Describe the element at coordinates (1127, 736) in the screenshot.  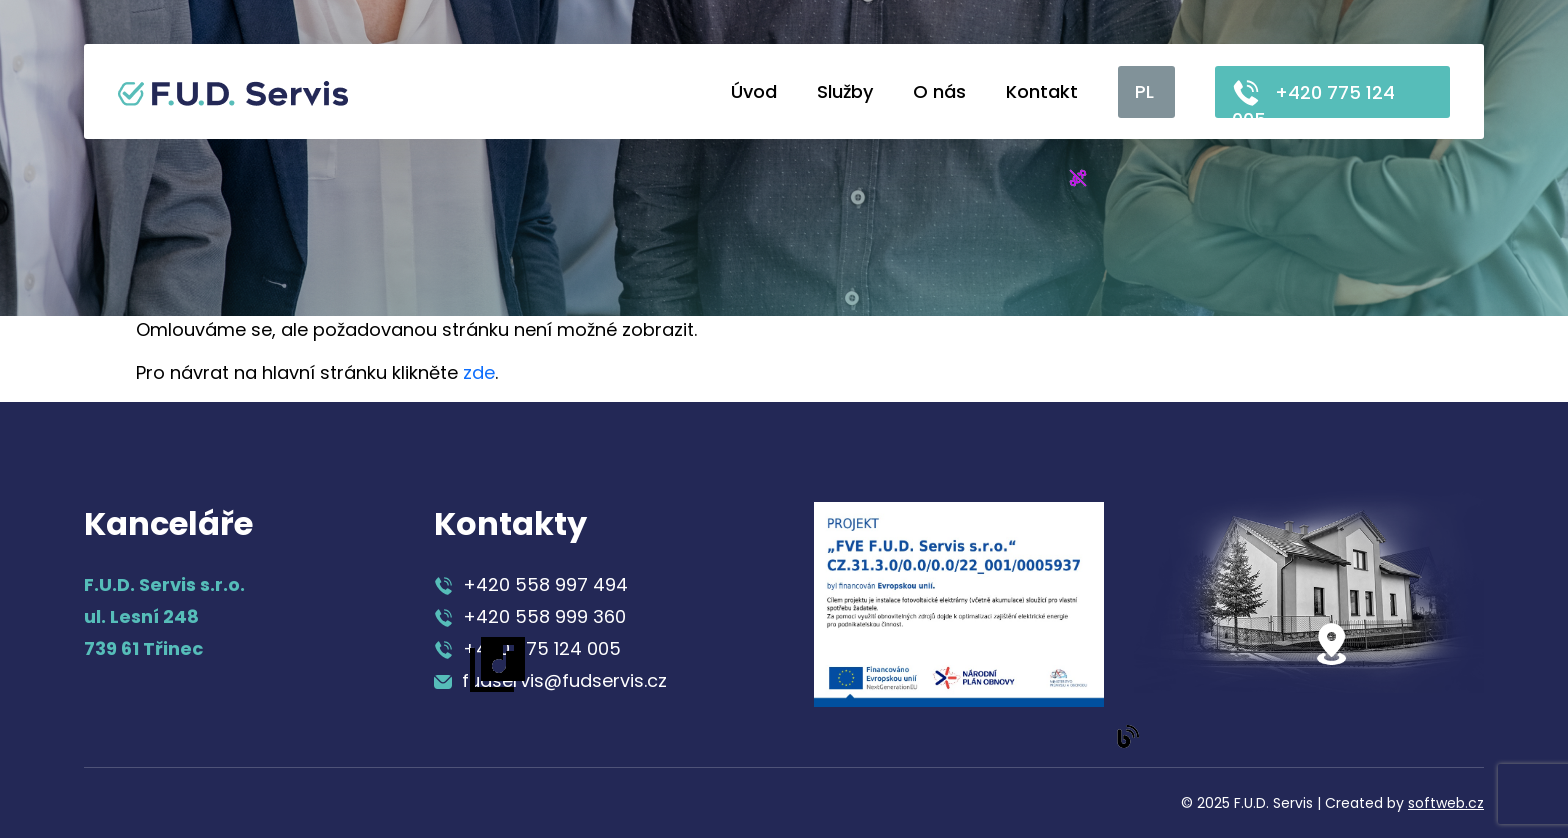
I see `access blog or publishing platform` at that location.